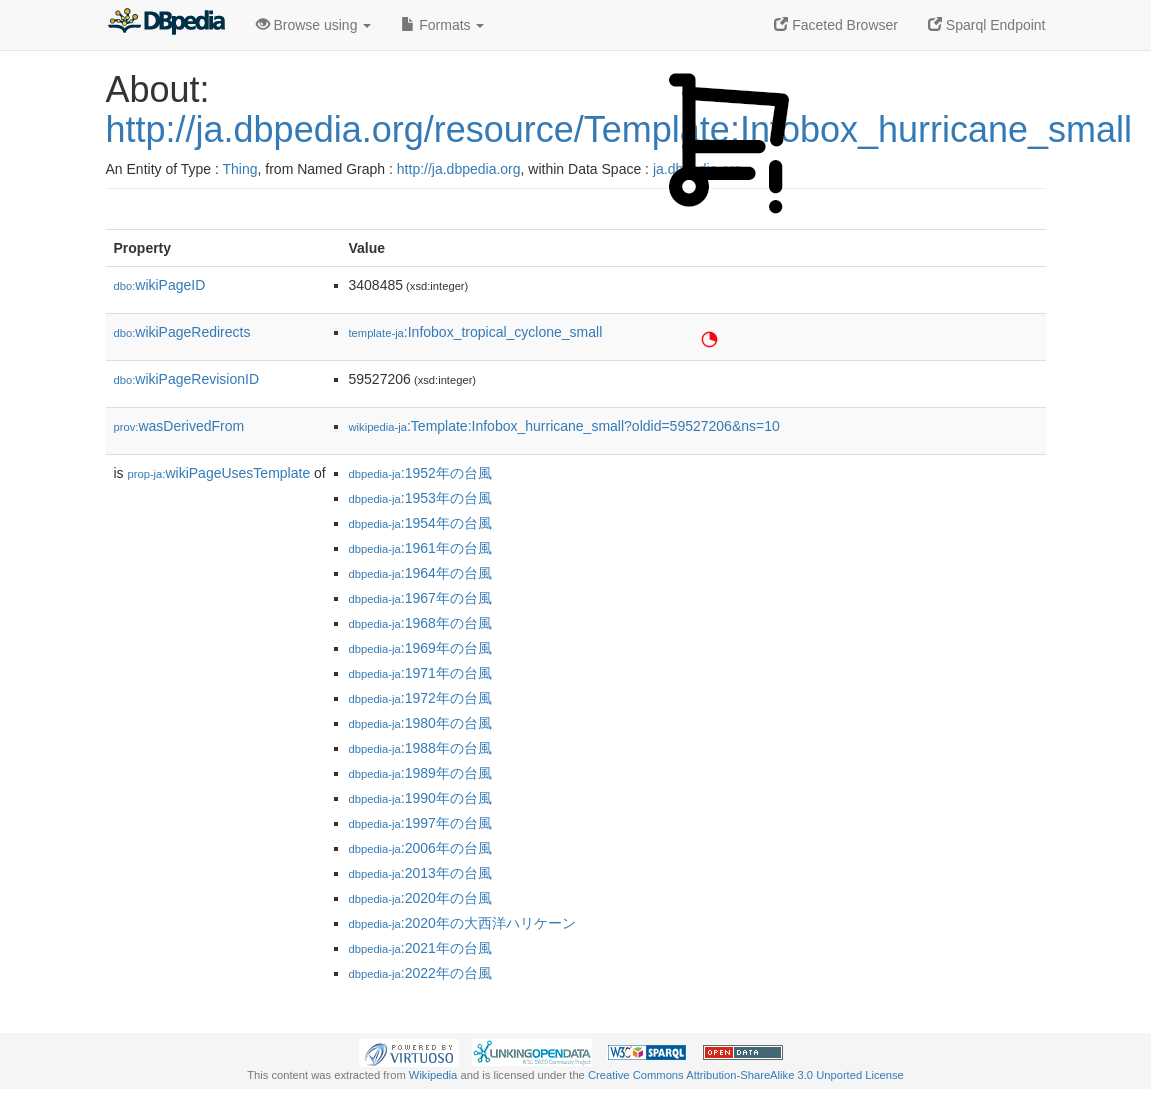  Describe the element at coordinates (729, 140) in the screenshot. I see `cart requires attention or has an issue` at that location.